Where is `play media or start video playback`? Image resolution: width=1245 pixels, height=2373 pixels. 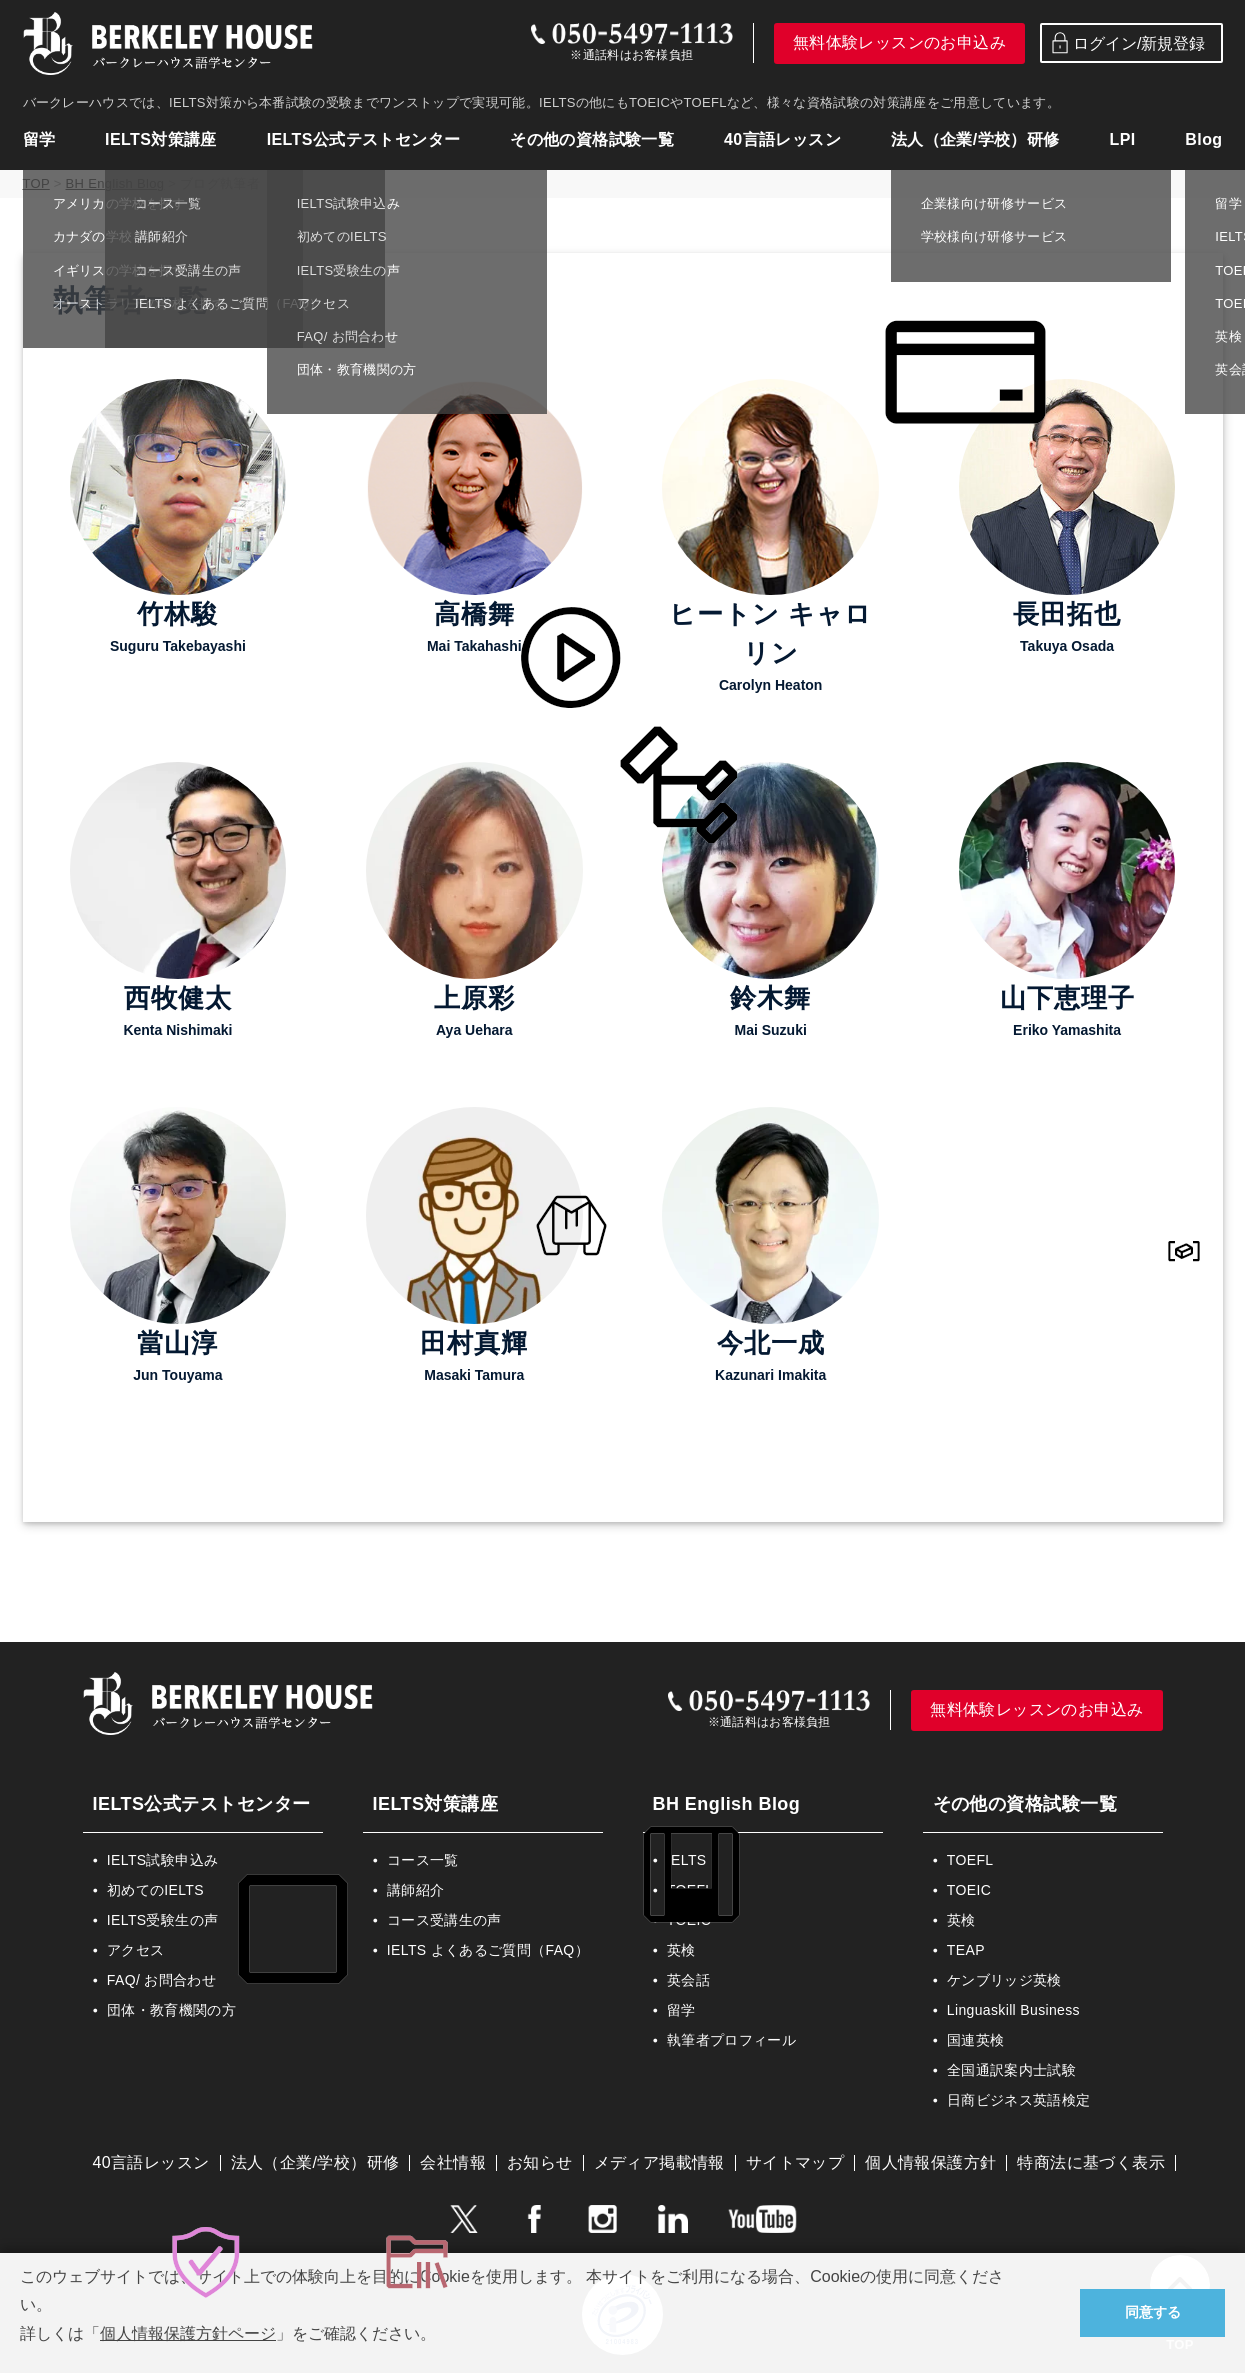 play media or start video playback is located at coordinates (571, 657).